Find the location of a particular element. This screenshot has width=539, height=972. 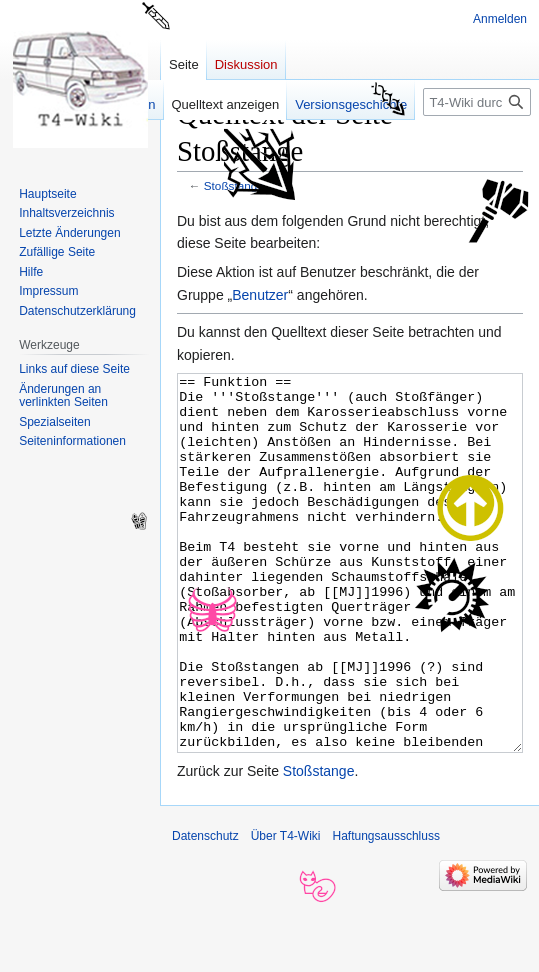

access settings or configuration options is located at coordinates (452, 595).